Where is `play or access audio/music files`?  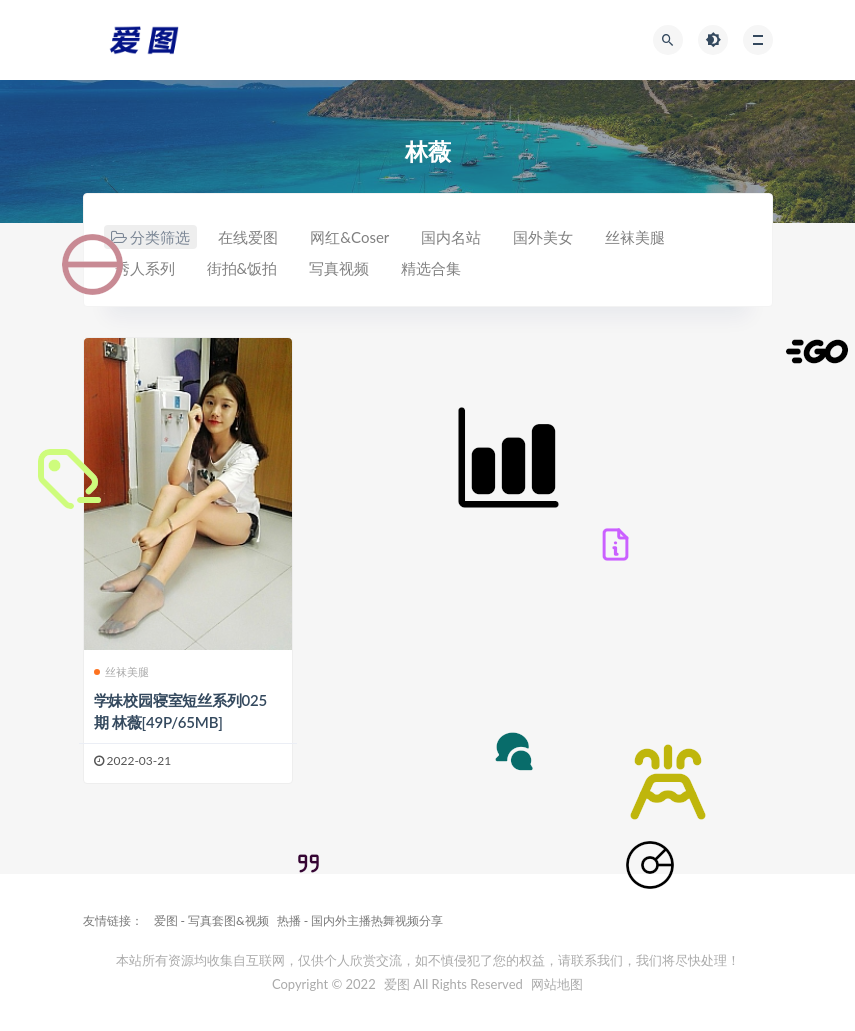 play or access audio/music files is located at coordinates (650, 865).